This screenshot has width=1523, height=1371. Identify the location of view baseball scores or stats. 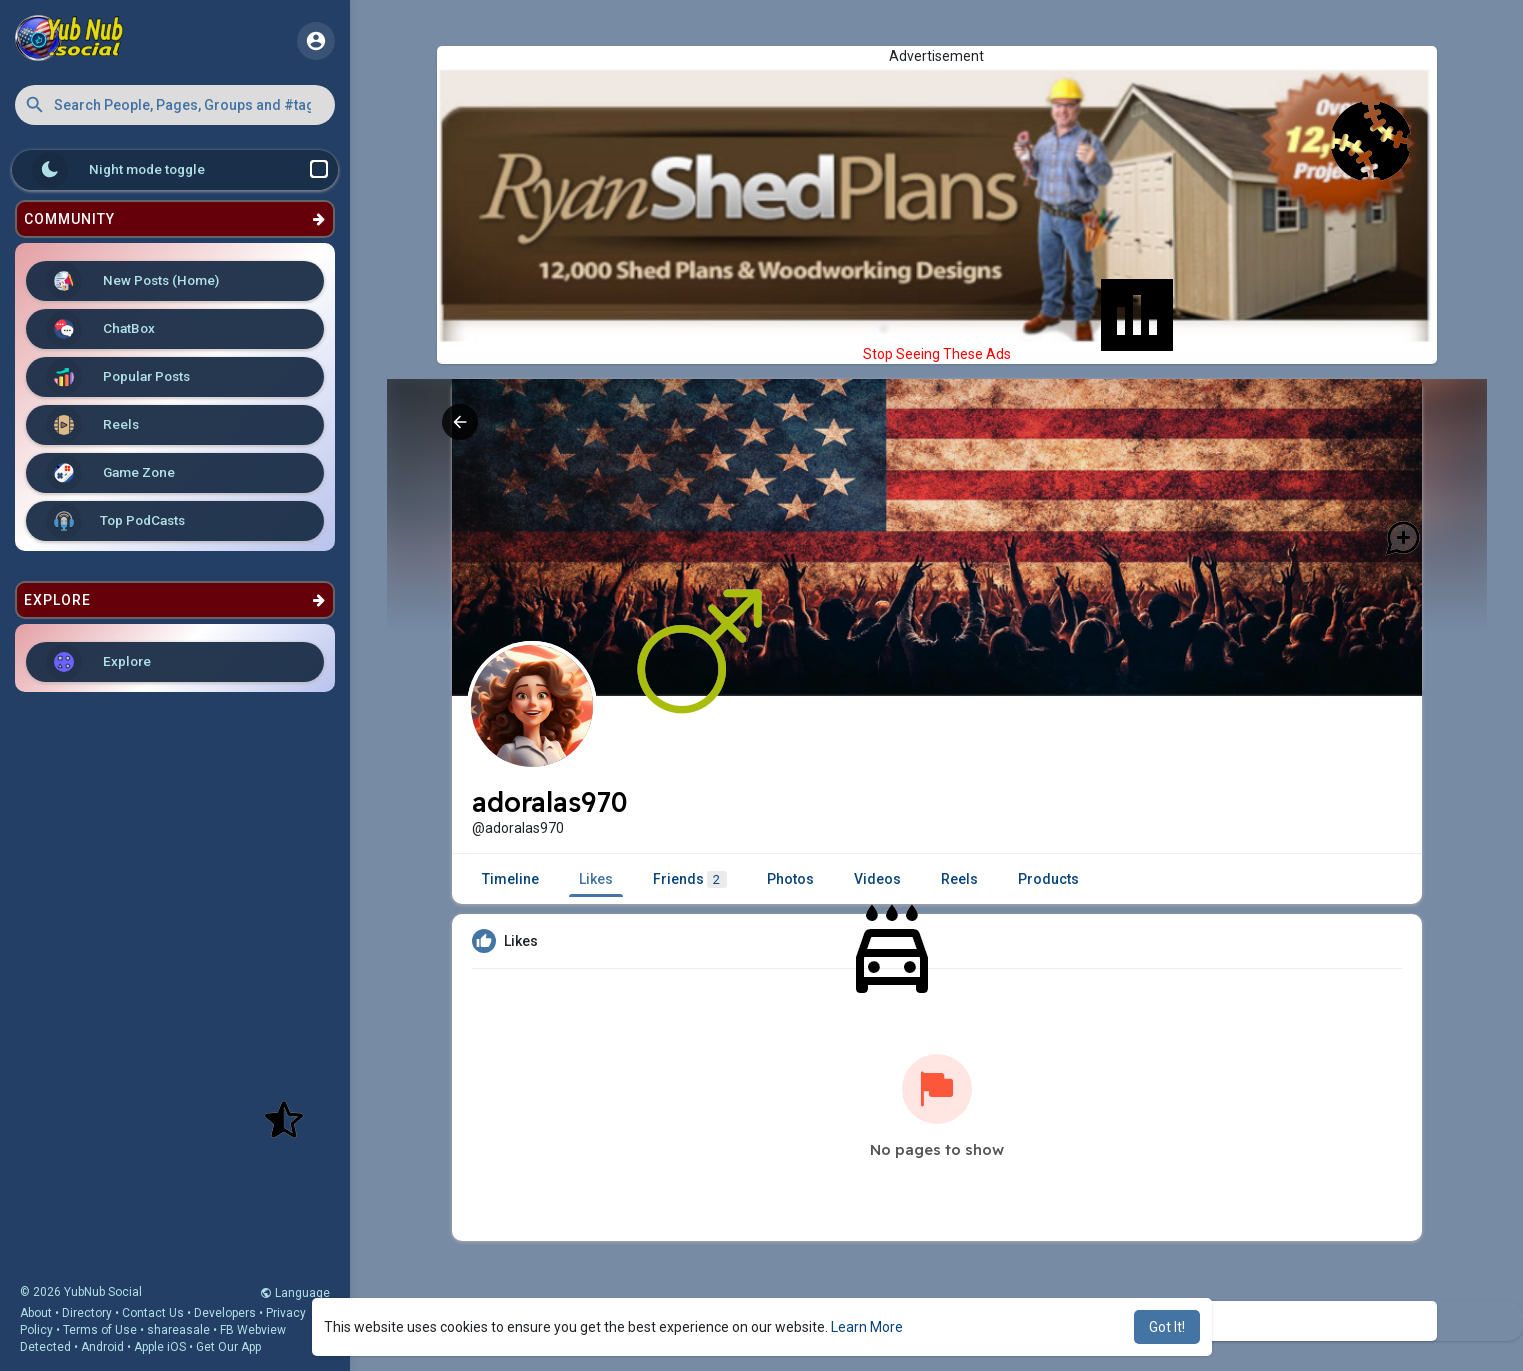
(1371, 141).